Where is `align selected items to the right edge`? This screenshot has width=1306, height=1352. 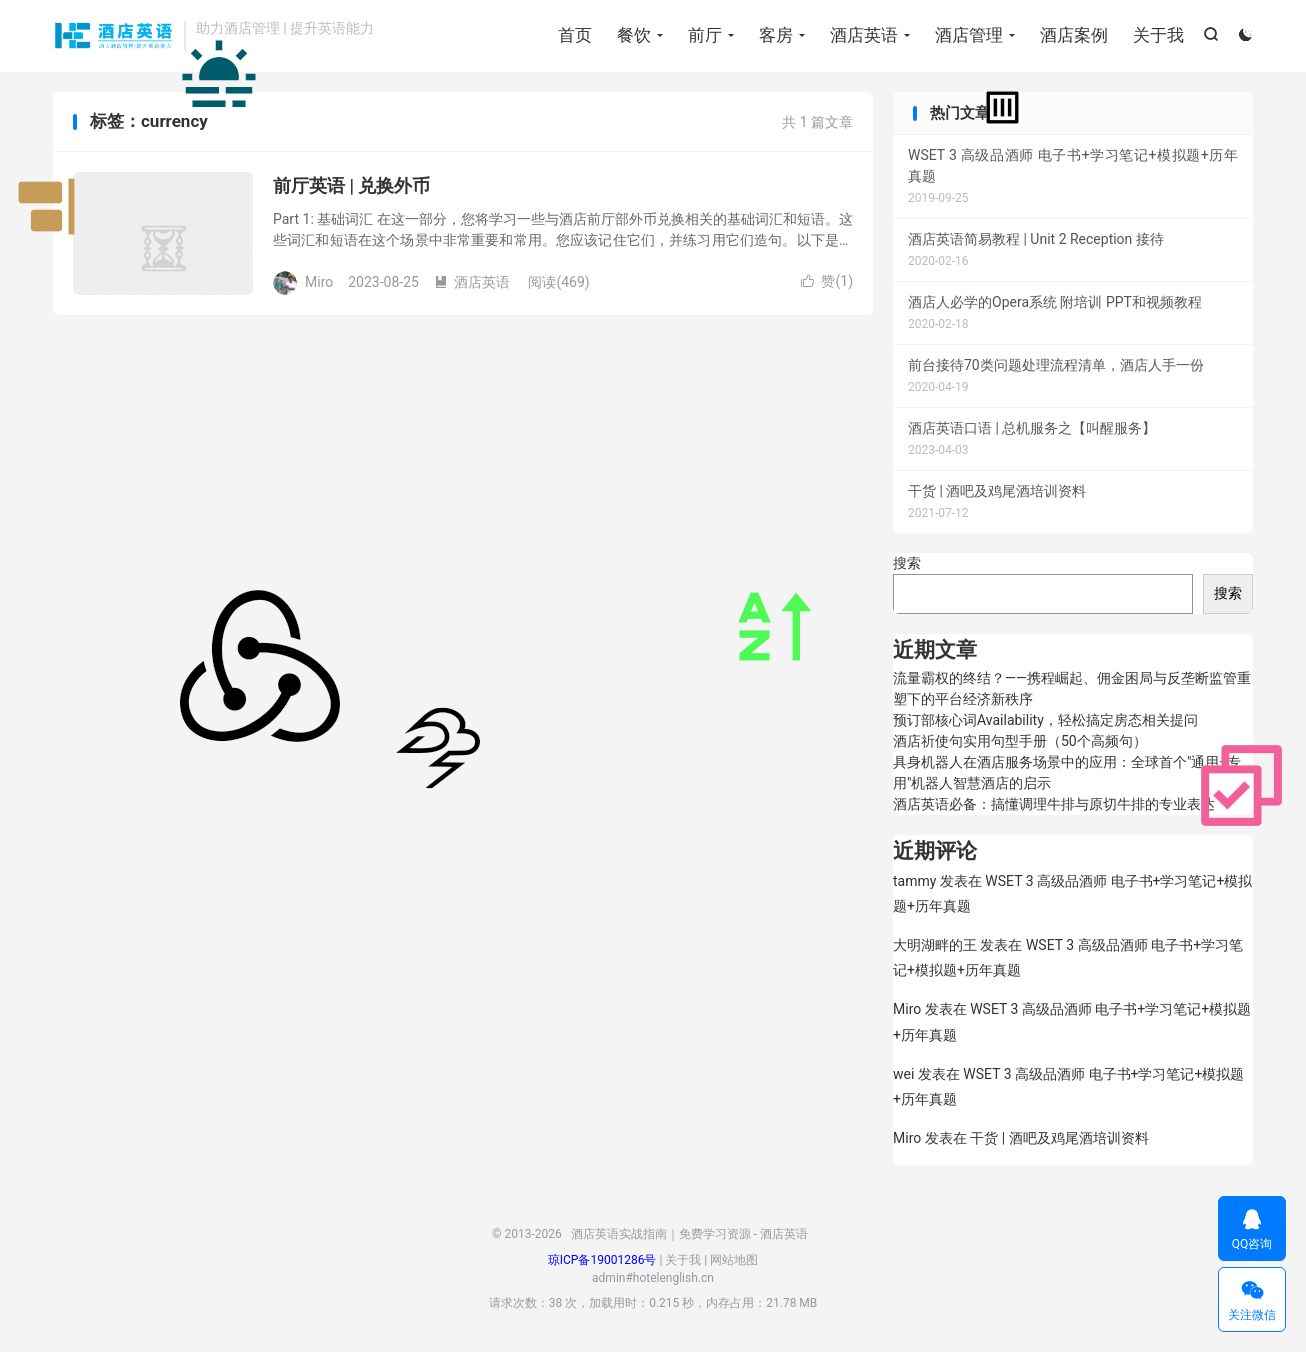
align selected items to the right edge is located at coordinates (46, 206).